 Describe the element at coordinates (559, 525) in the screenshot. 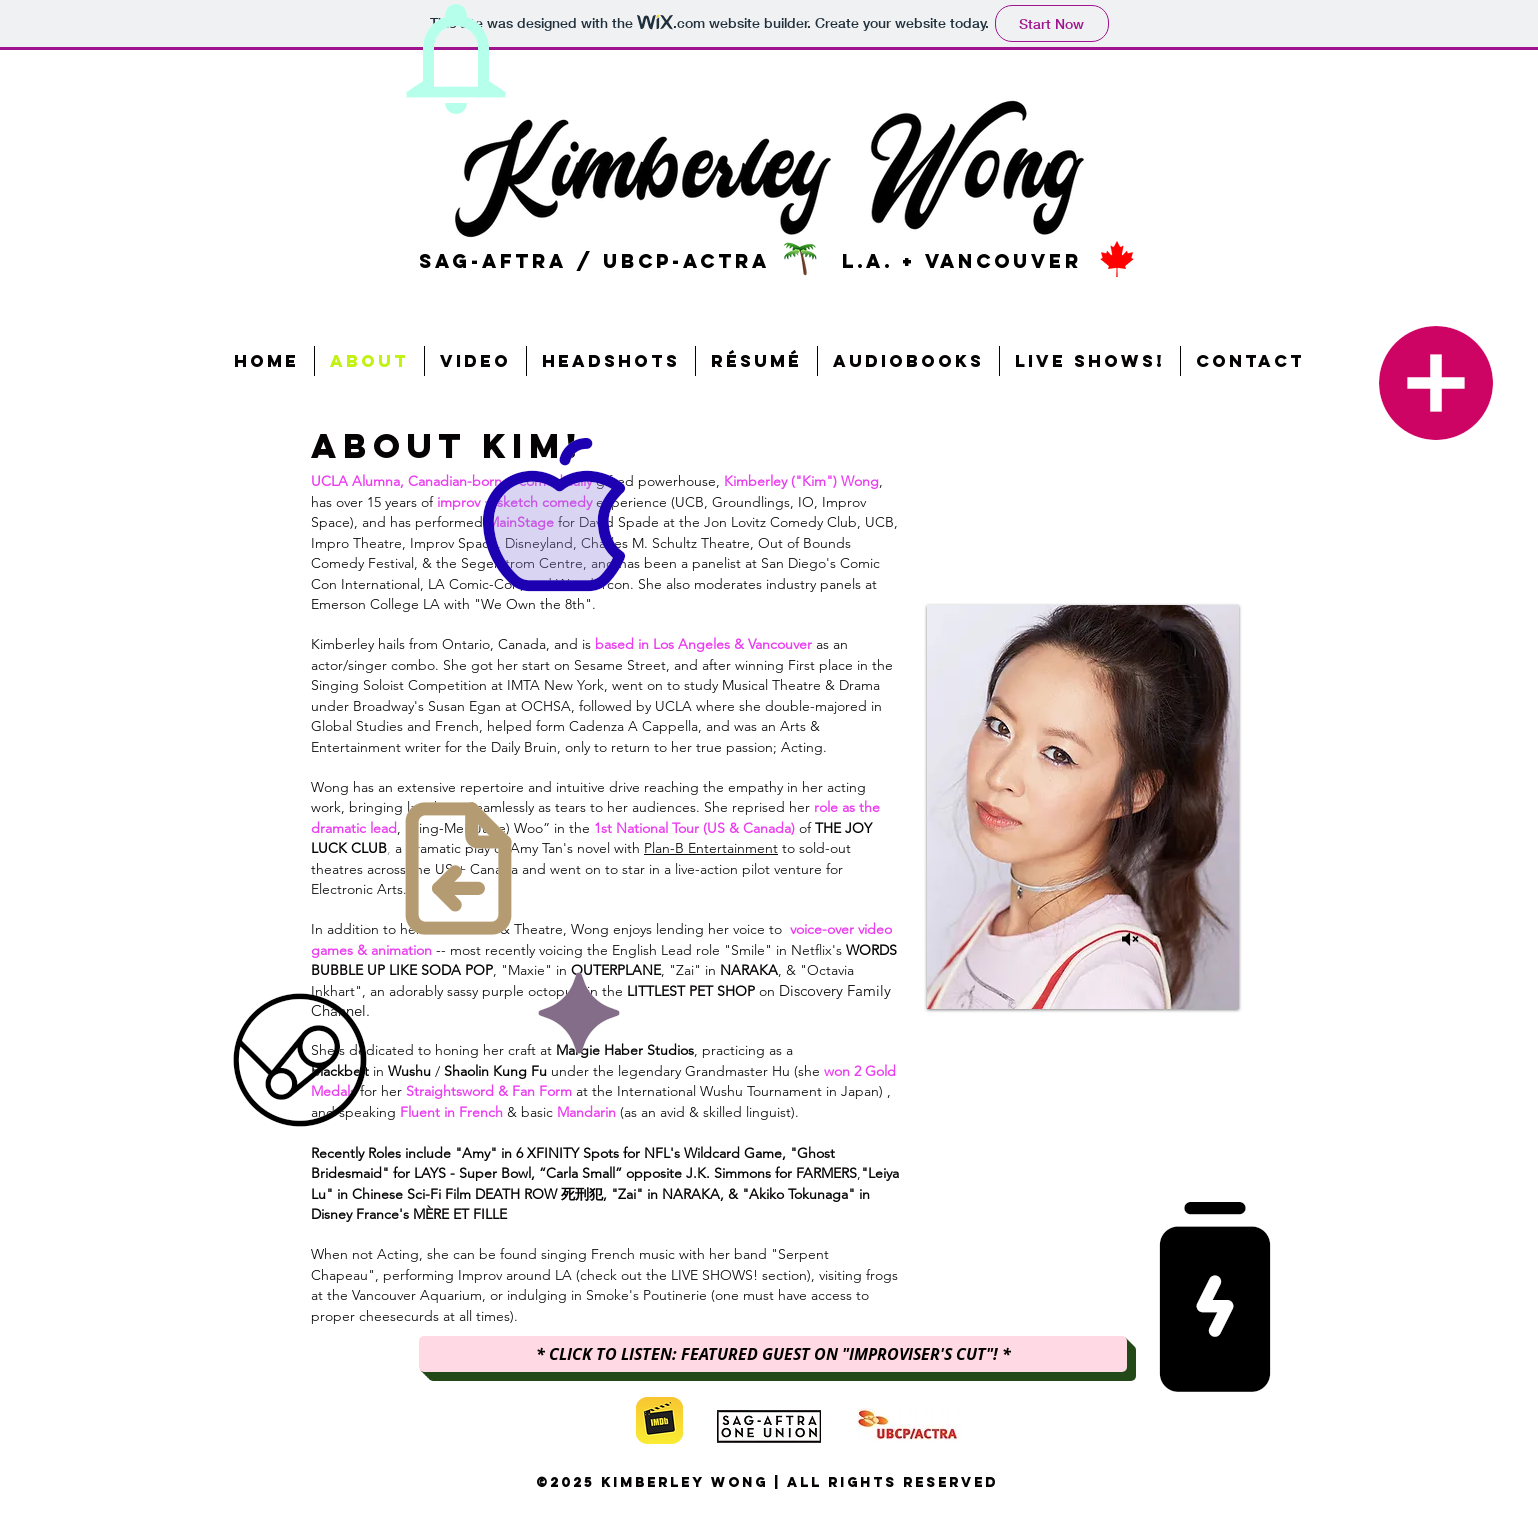

I see `apple company logo or branding element` at that location.